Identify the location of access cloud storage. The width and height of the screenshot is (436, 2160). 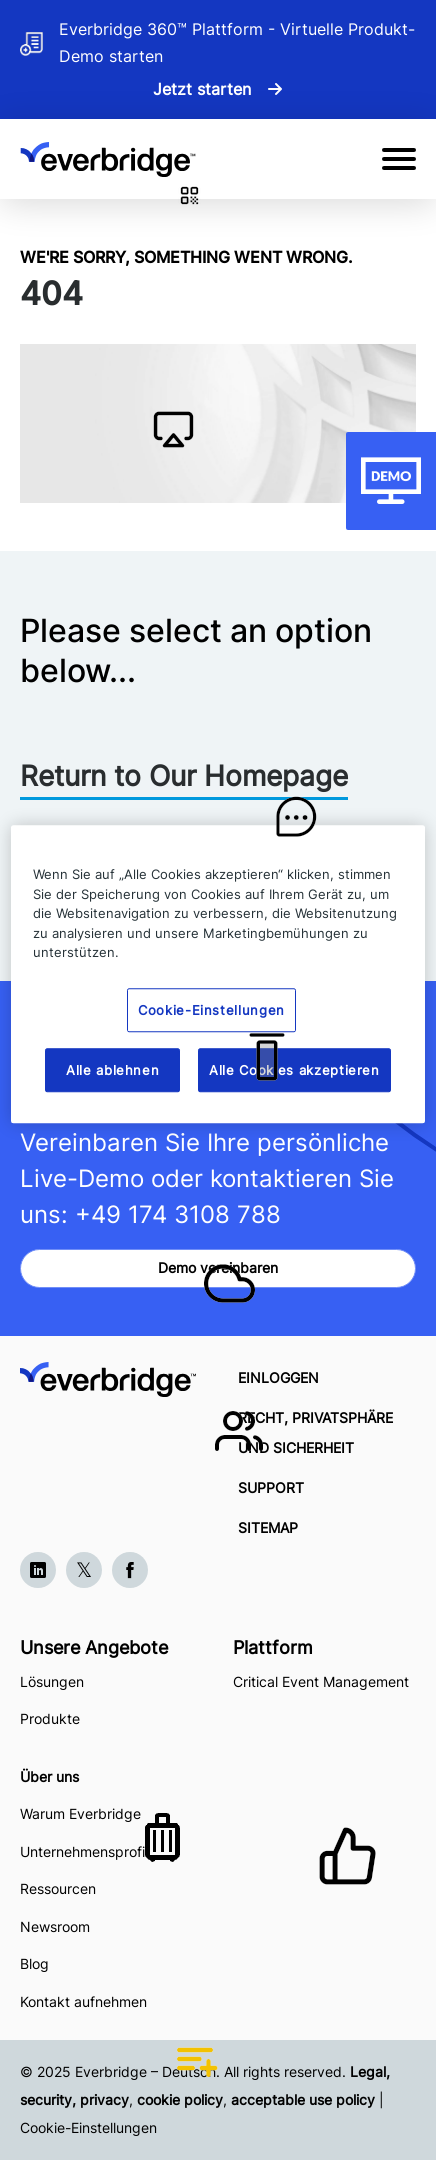
(229, 1283).